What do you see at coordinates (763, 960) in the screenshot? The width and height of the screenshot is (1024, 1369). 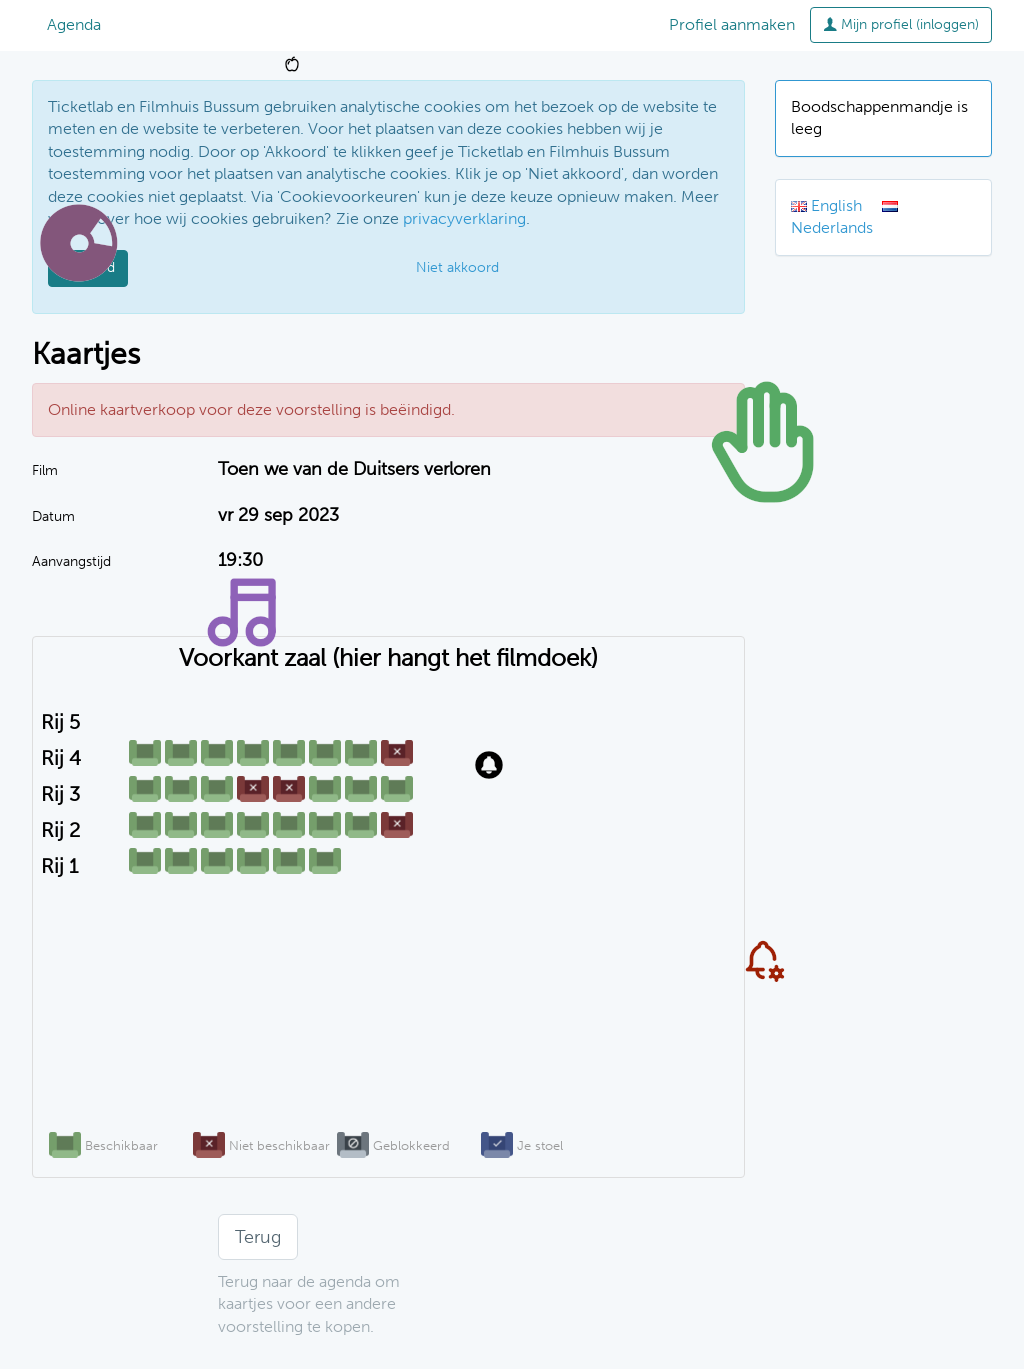 I see `access notification settings` at bounding box center [763, 960].